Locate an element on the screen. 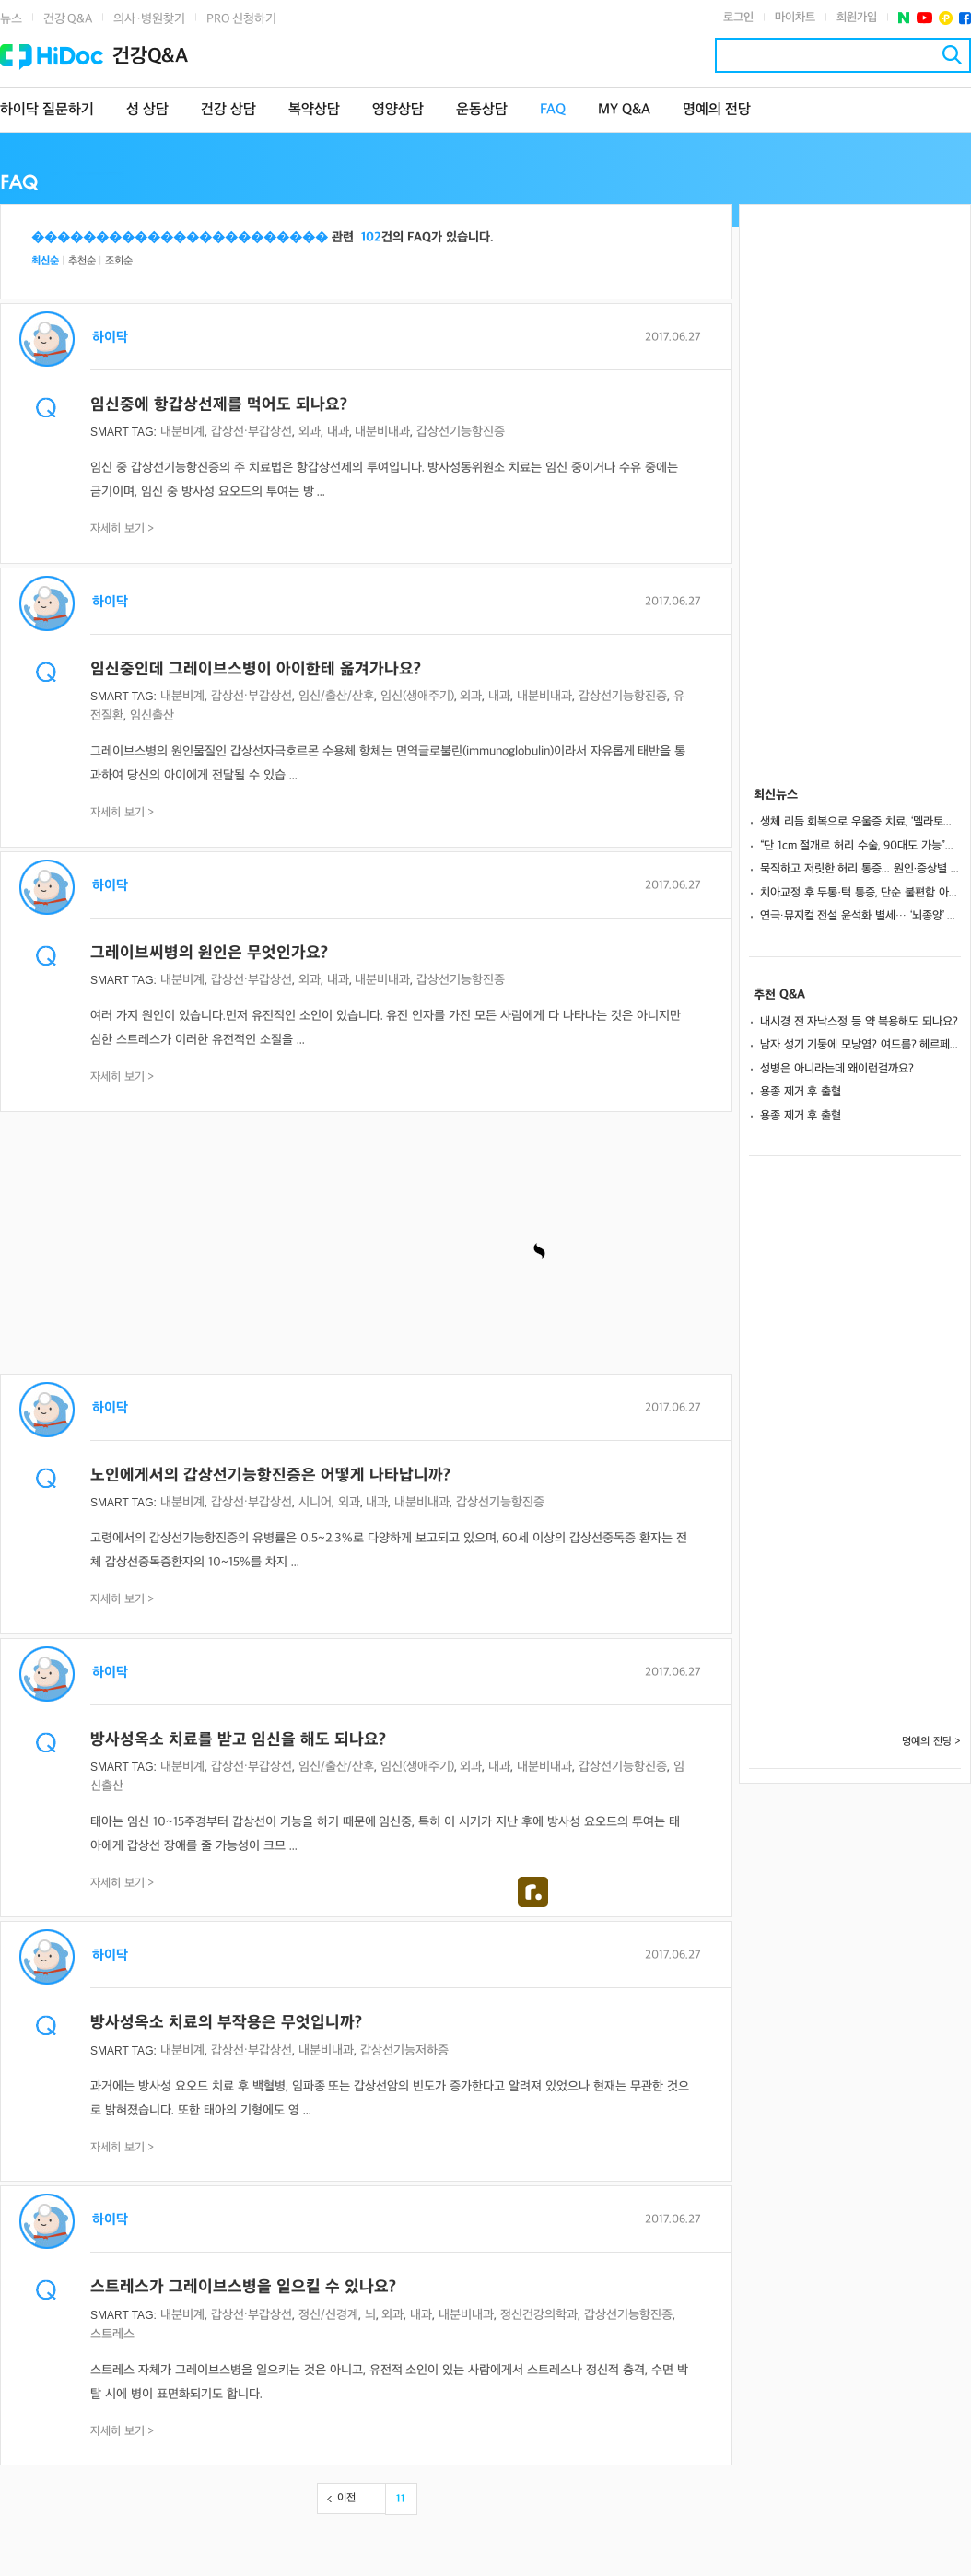  sencha framework branding logo is located at coordinates (539, 1250).